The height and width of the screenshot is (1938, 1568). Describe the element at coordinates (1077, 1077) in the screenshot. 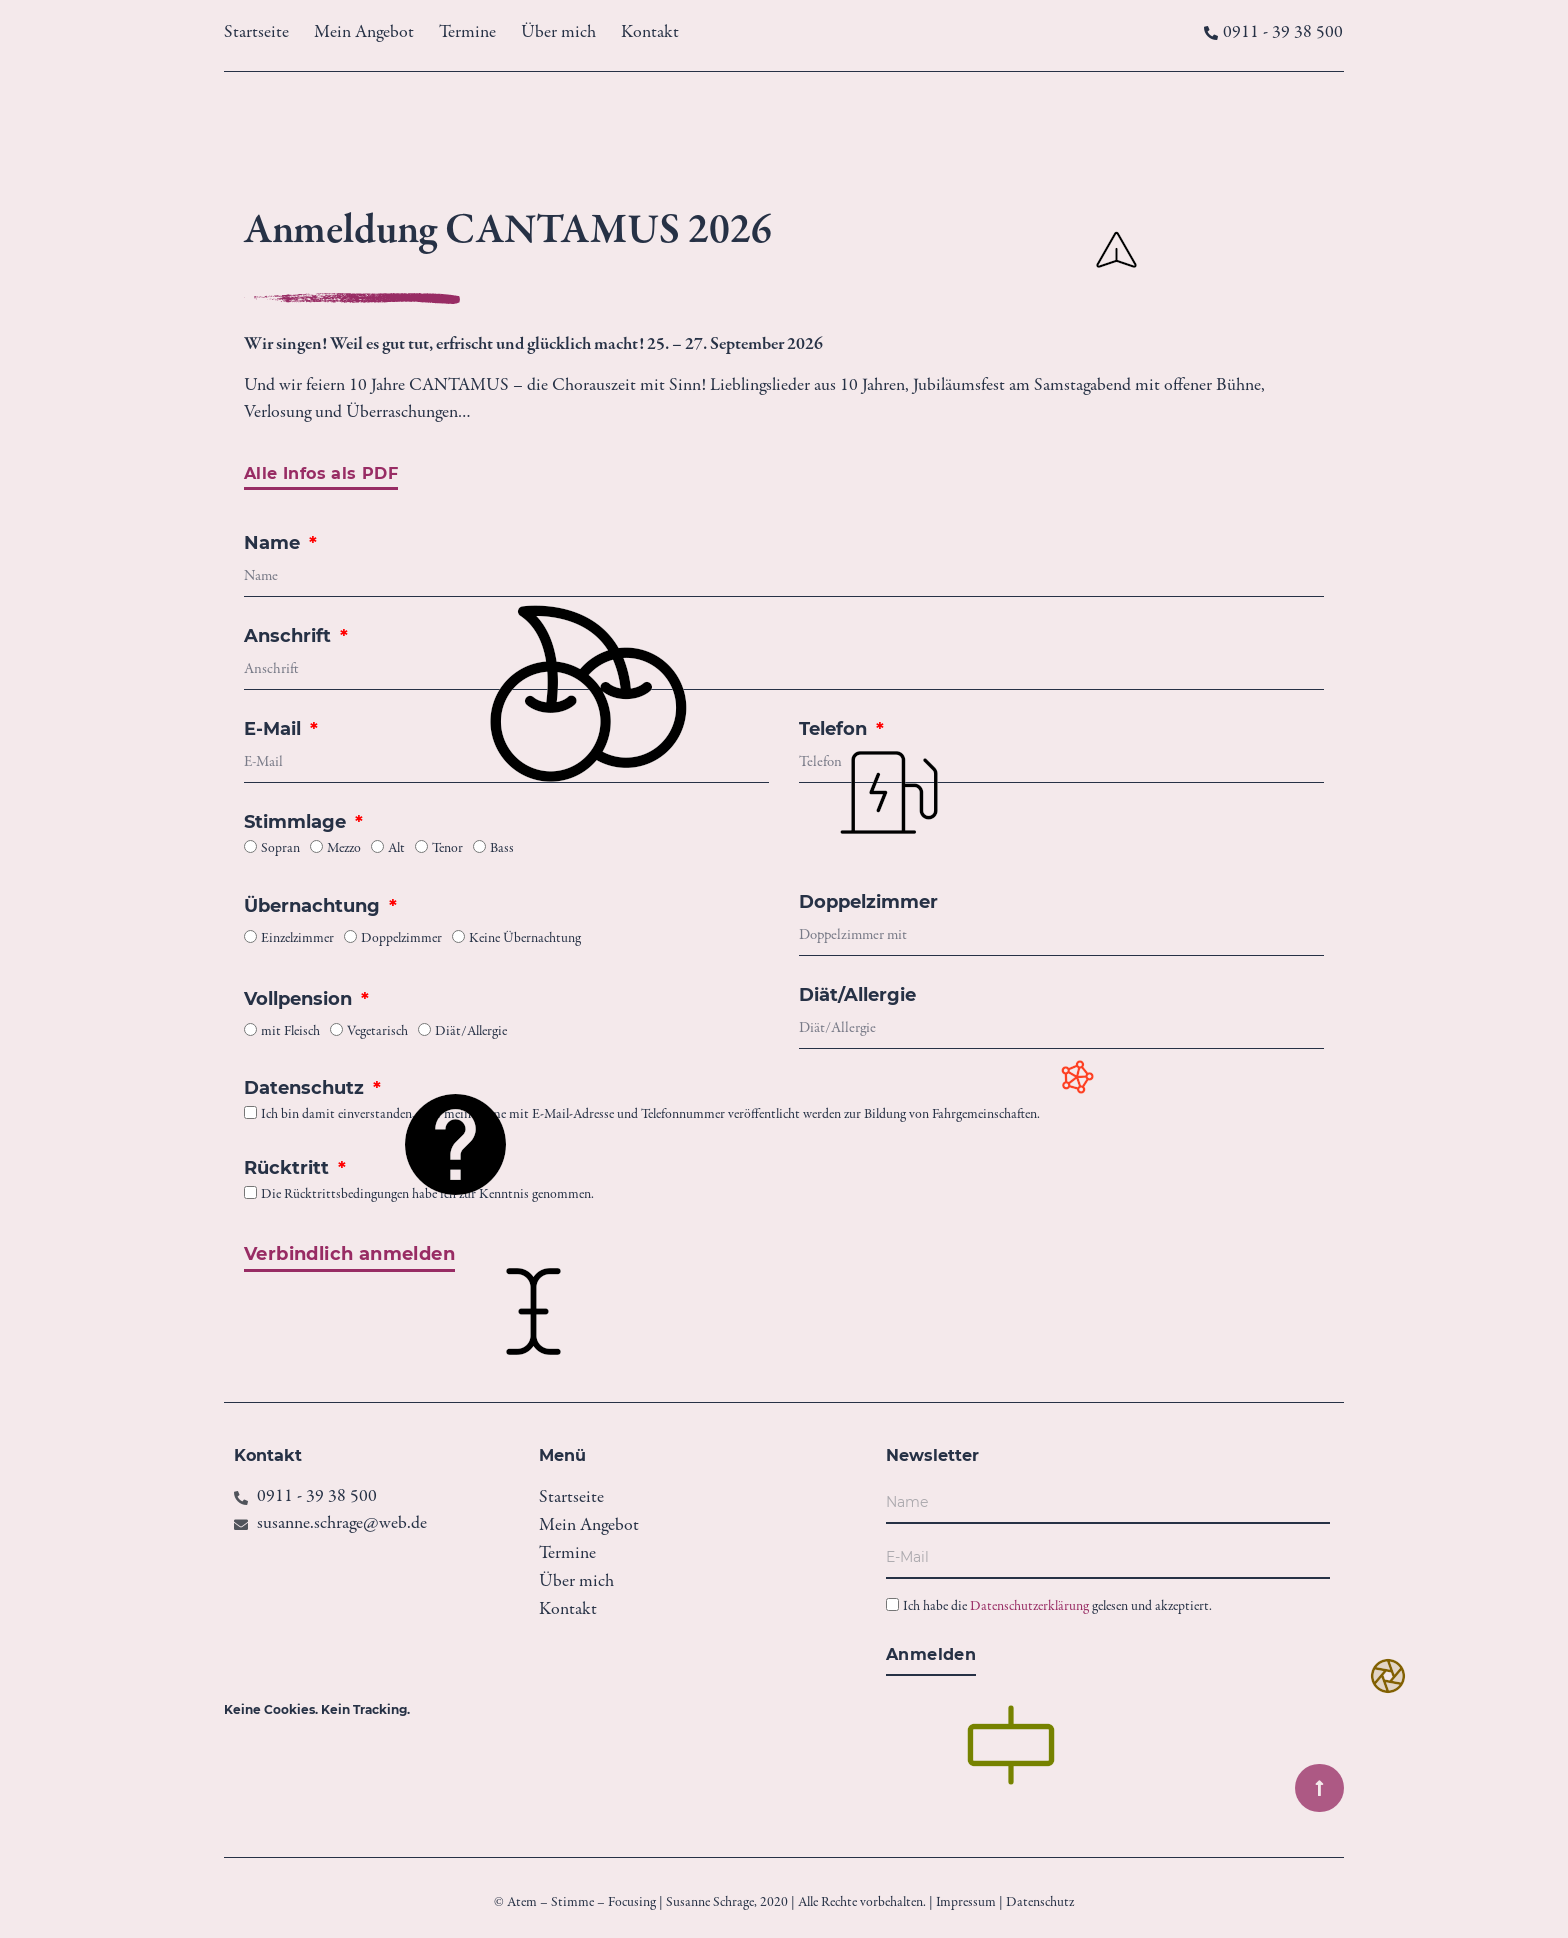

I see `connect to the fediverse network` at that location.